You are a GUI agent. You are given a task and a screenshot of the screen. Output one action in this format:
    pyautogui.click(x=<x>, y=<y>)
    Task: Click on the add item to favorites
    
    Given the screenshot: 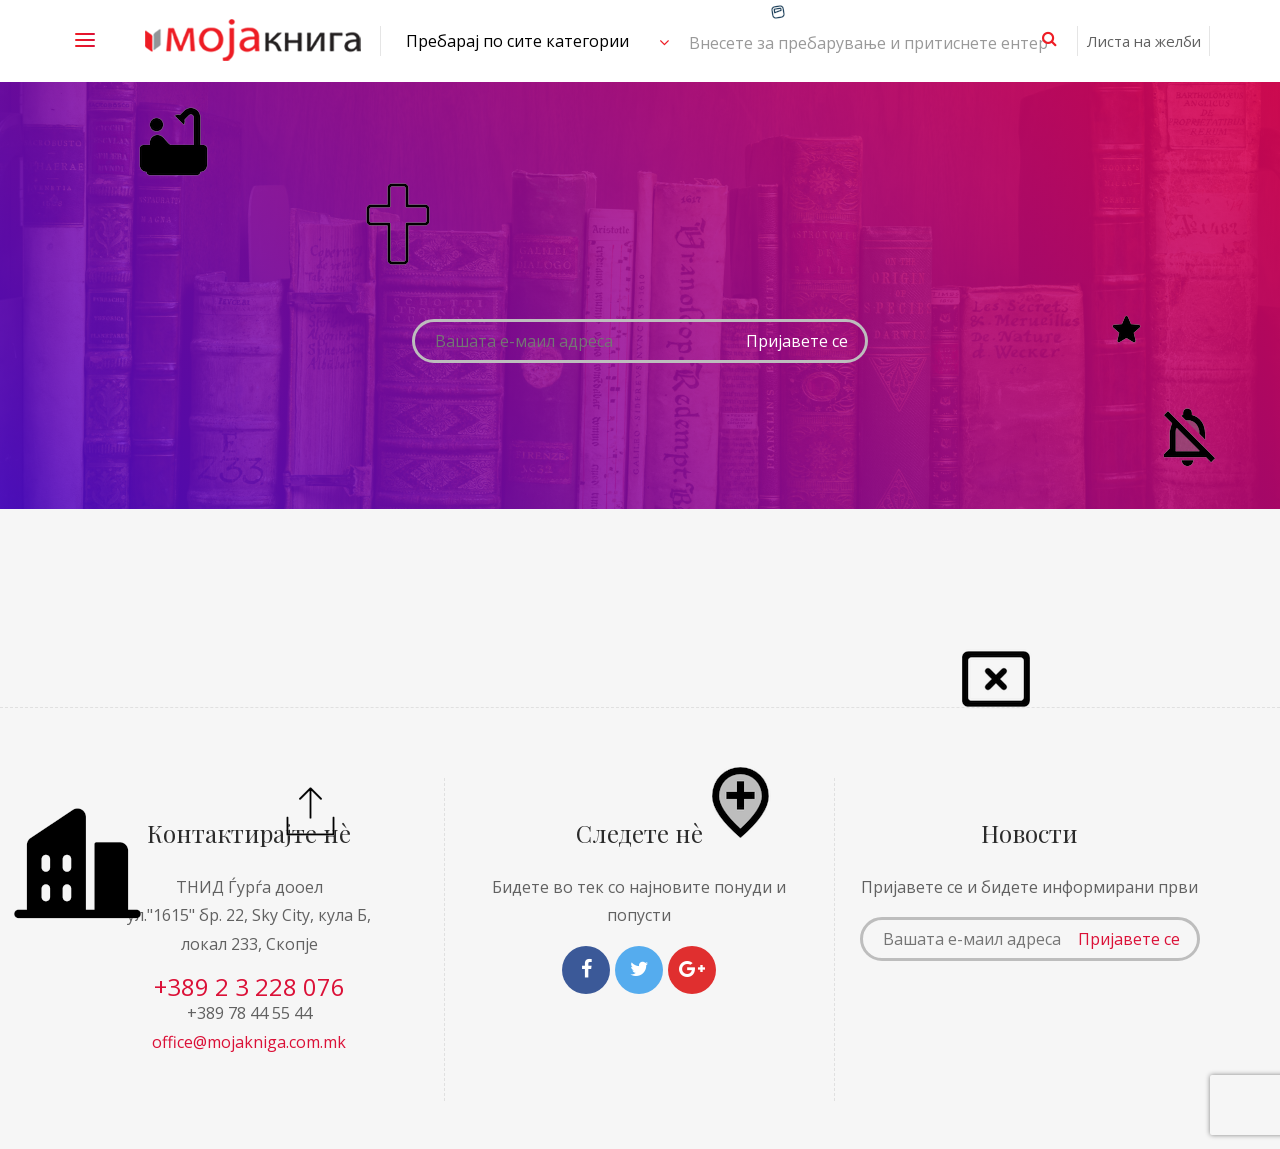 What is the action you would take?
    pyautogui.click(x=1126, y=329)
    